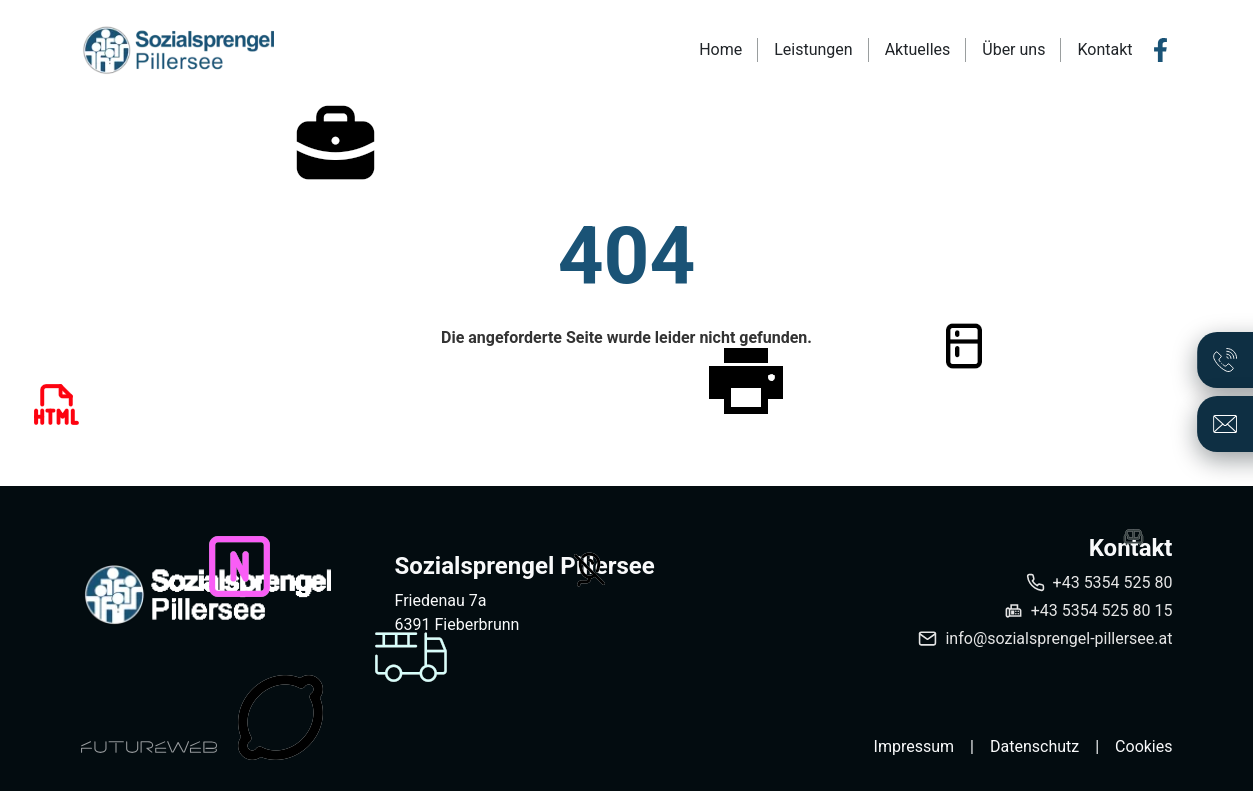  I want to click on access kitchen appliance controls, so click(964, 346).